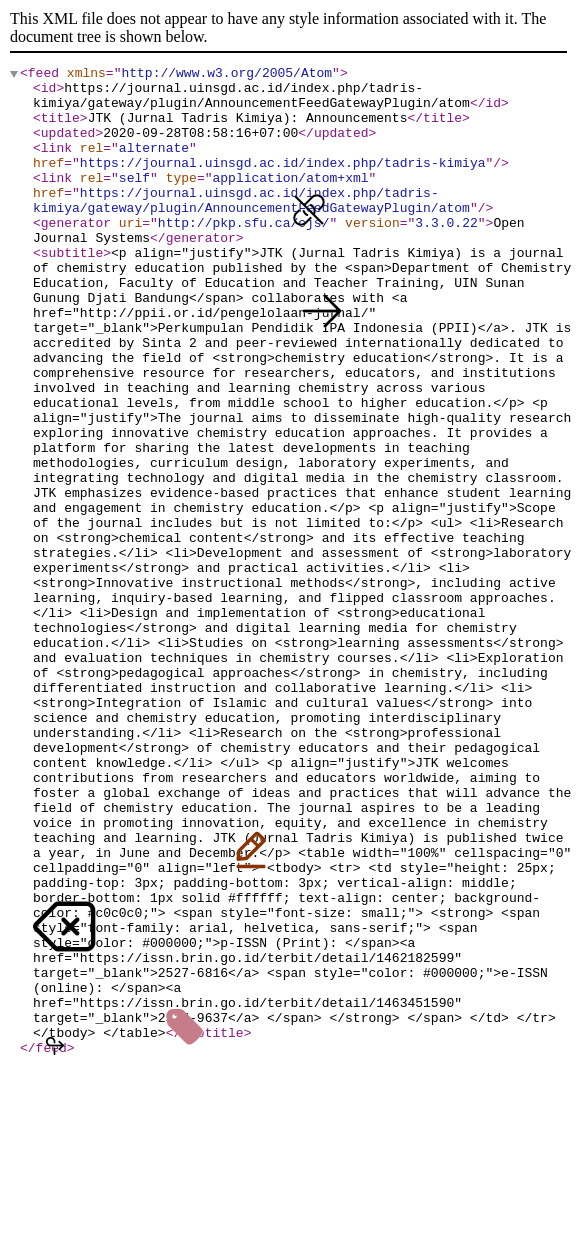  What do you see at coordinates (184, 1026) in the screenshot?
I see `add a tag or label to an item` at bounding box center [184, 1026].